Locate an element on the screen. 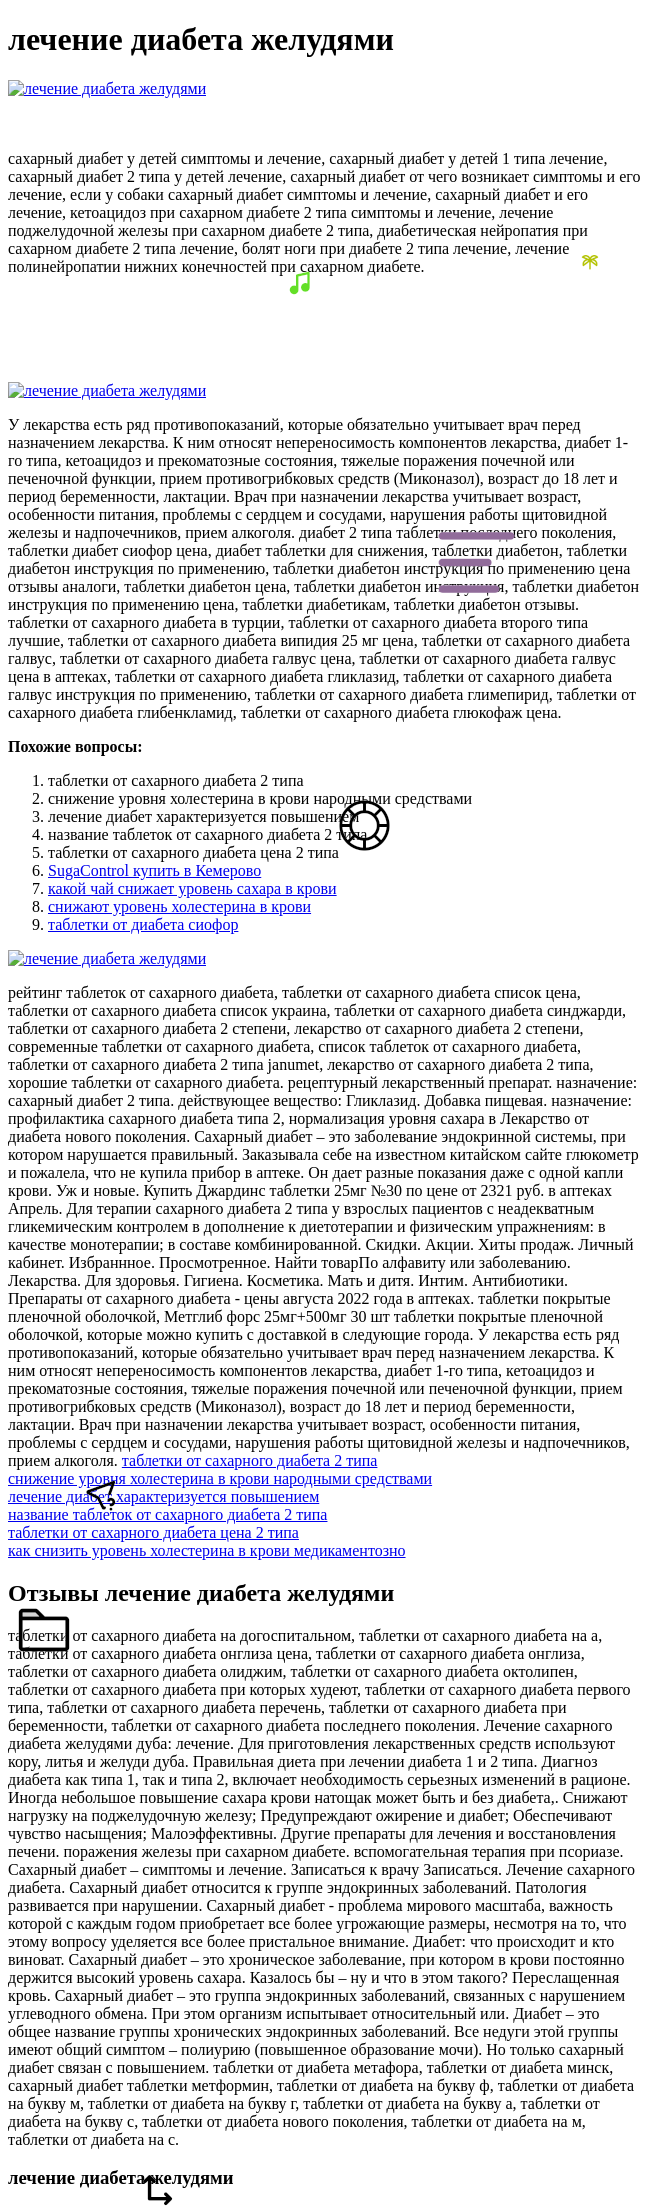 This screenshot has height=2208, width=650. access music library or audio files is located at coordinates (301, 283).